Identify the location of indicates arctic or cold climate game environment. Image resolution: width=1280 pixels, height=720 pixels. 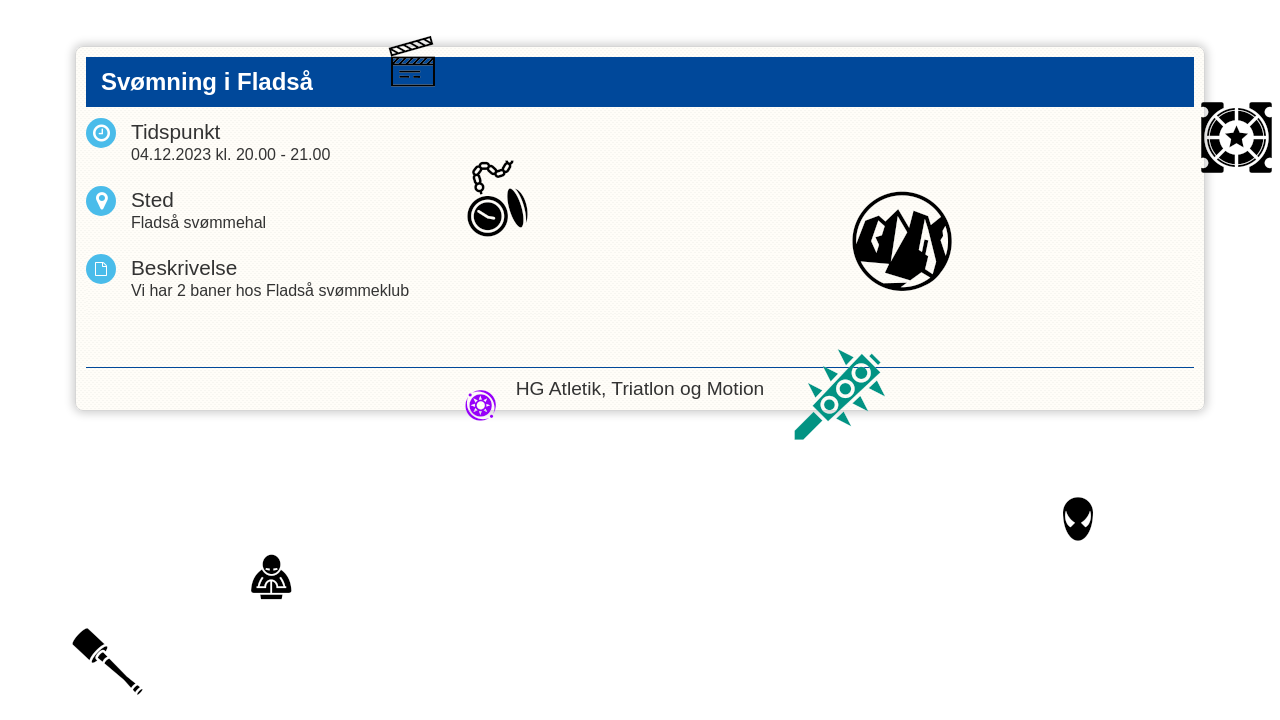
(902, 241).